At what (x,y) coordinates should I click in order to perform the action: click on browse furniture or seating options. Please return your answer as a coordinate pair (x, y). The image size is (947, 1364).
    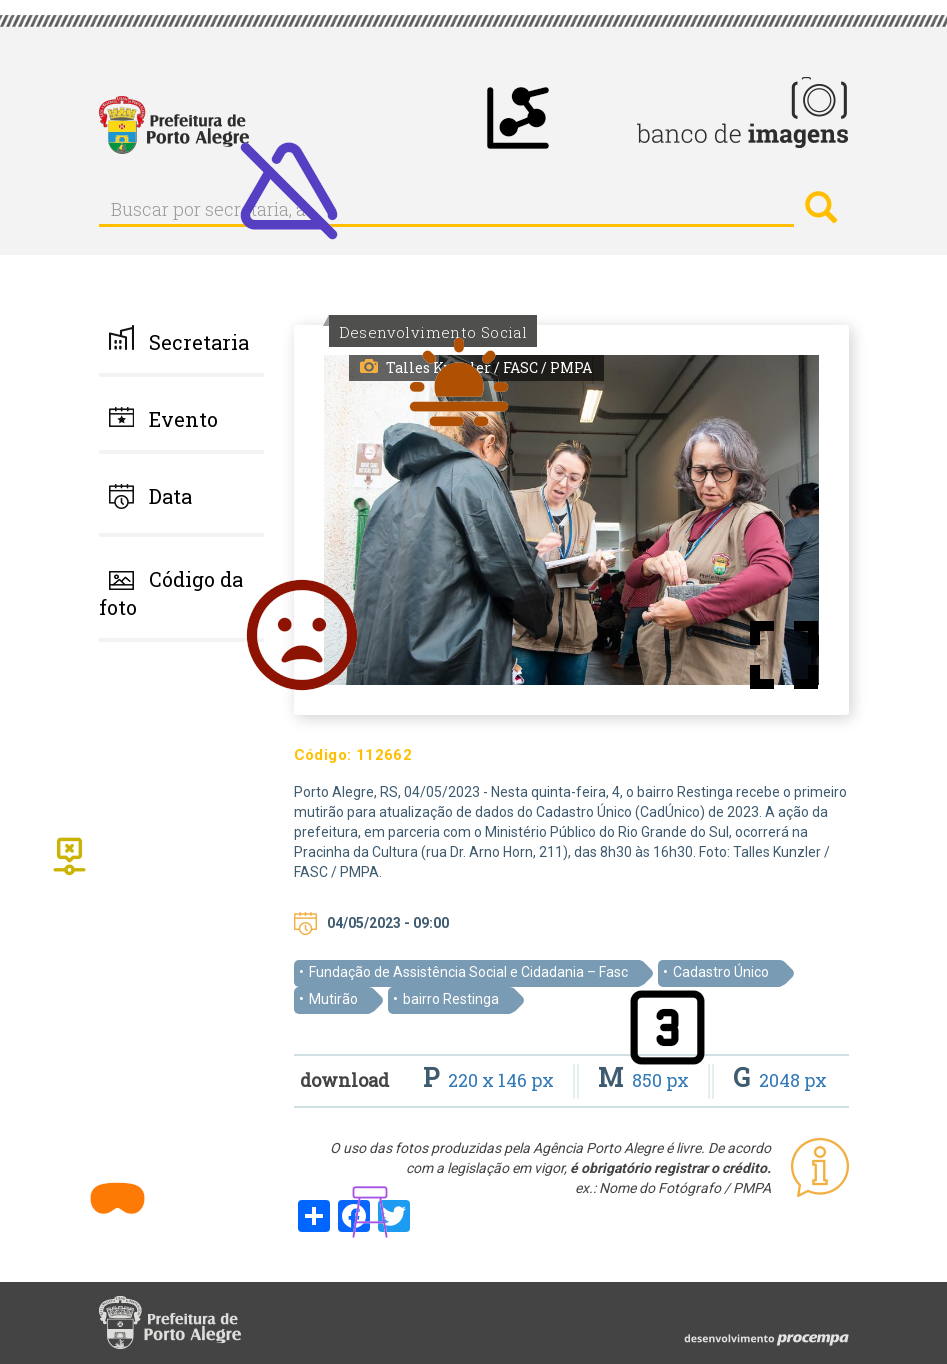
    Looking at the image, I should click on (370, 1212).